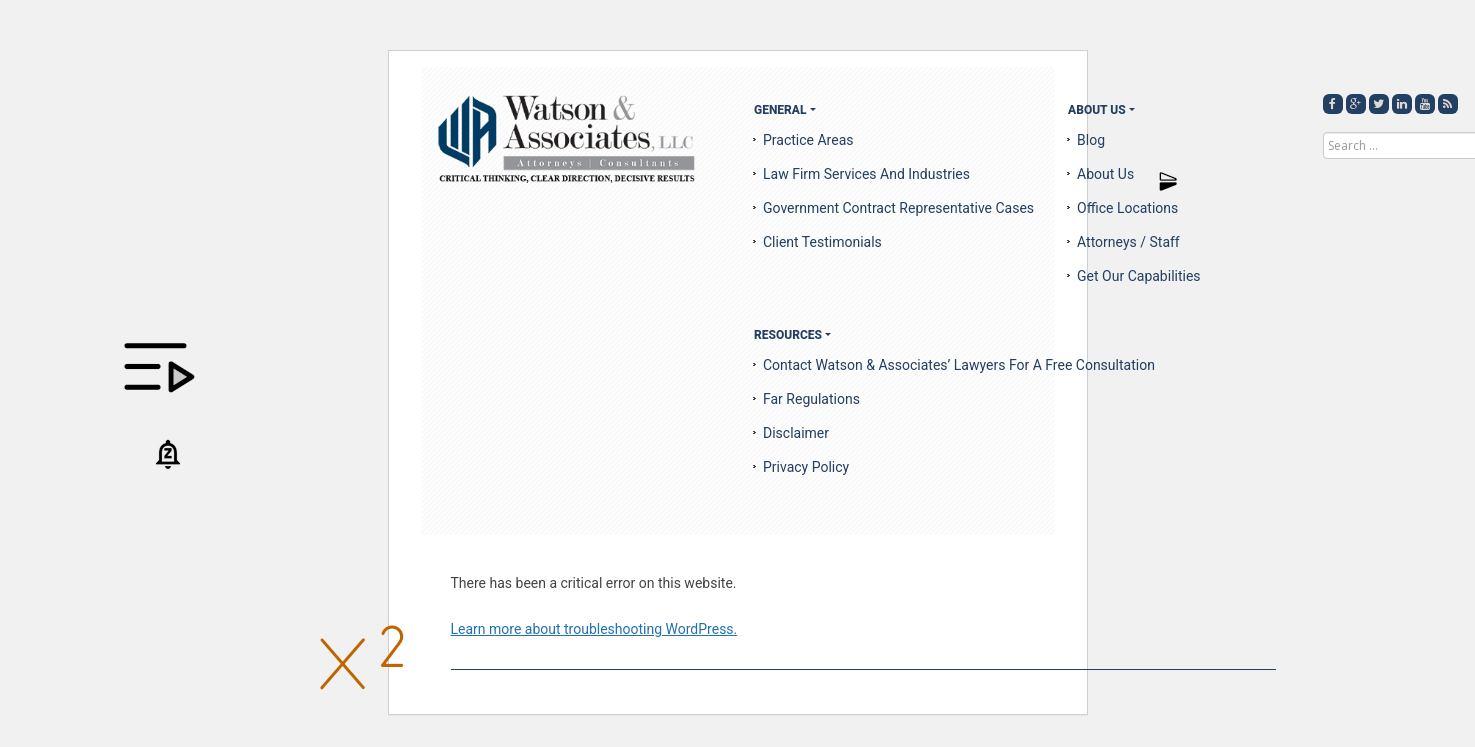 This screenshot has width=1475, height=747. What do you see at coordinates (1167, 181) in the screenshot?
I see `flip image or object vertically` at bounding box center [1167, 181].